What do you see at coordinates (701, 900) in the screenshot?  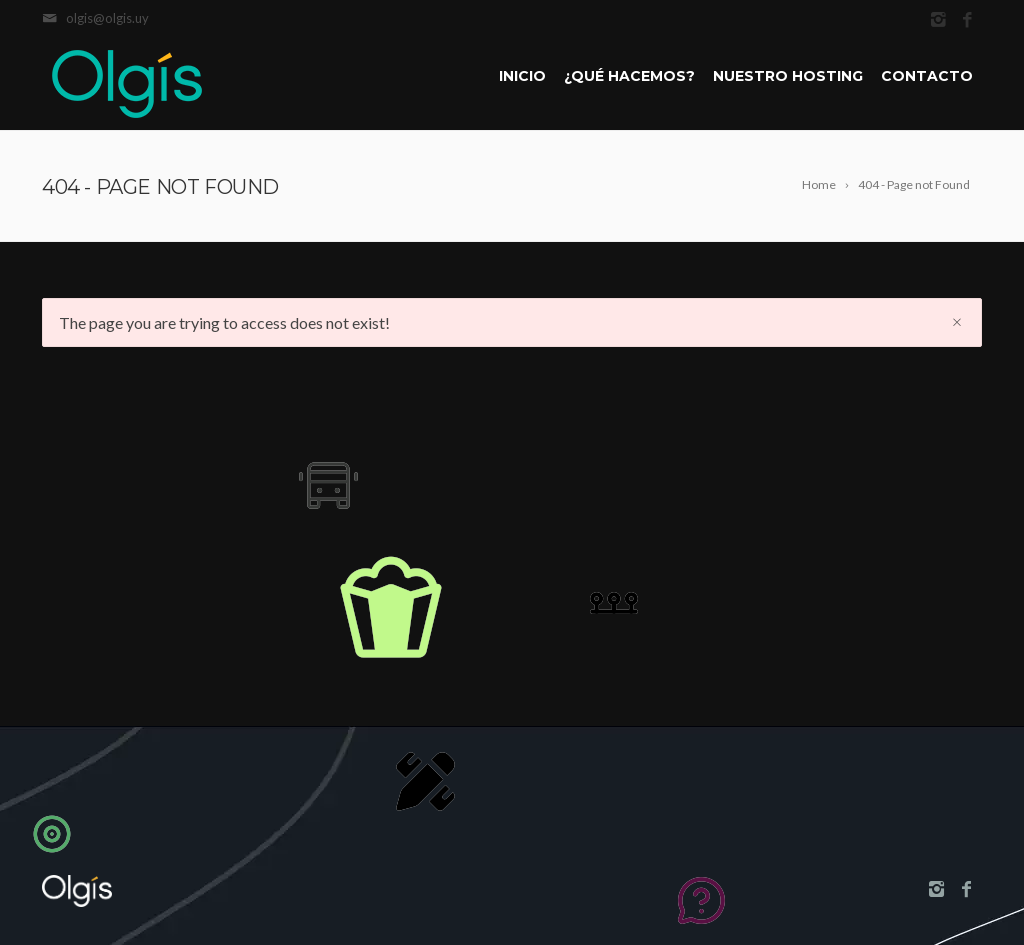 I see `access help or support chat` at bounding box center [701, 900].